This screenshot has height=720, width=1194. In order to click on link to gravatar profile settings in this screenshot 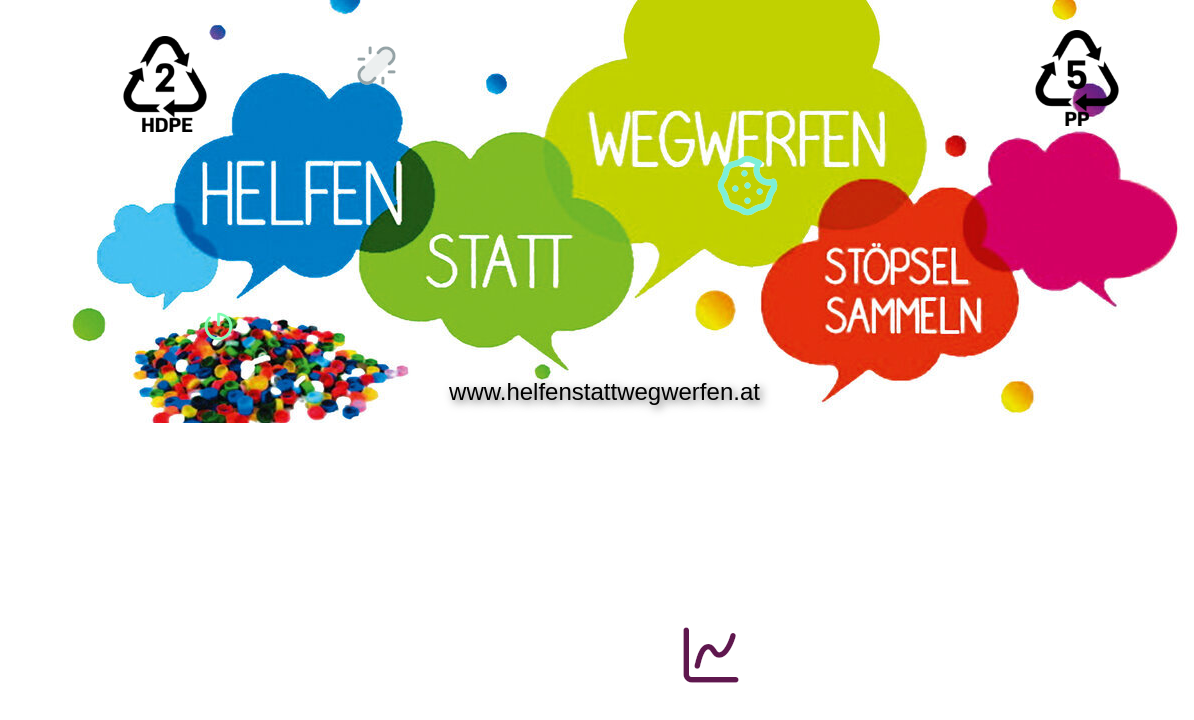, I will do `click(218, 326)`.